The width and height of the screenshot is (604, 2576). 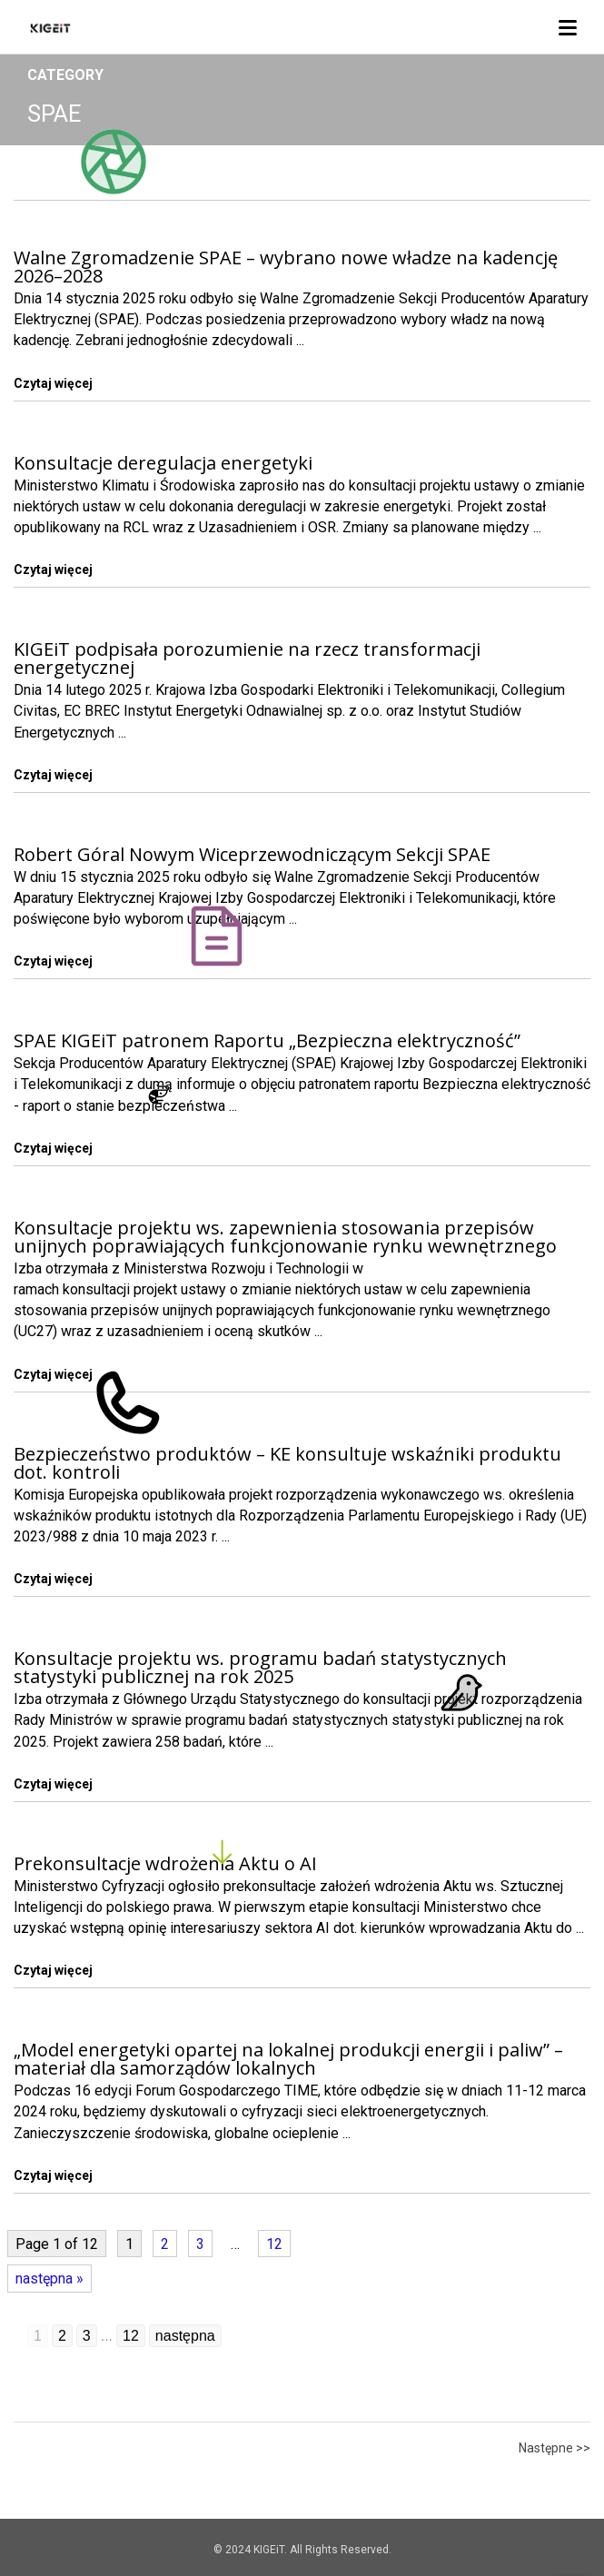 What do you see at coordinates (216, 936) in the screenshot?
I see `view document or text file` at bounding box center [216, 936].